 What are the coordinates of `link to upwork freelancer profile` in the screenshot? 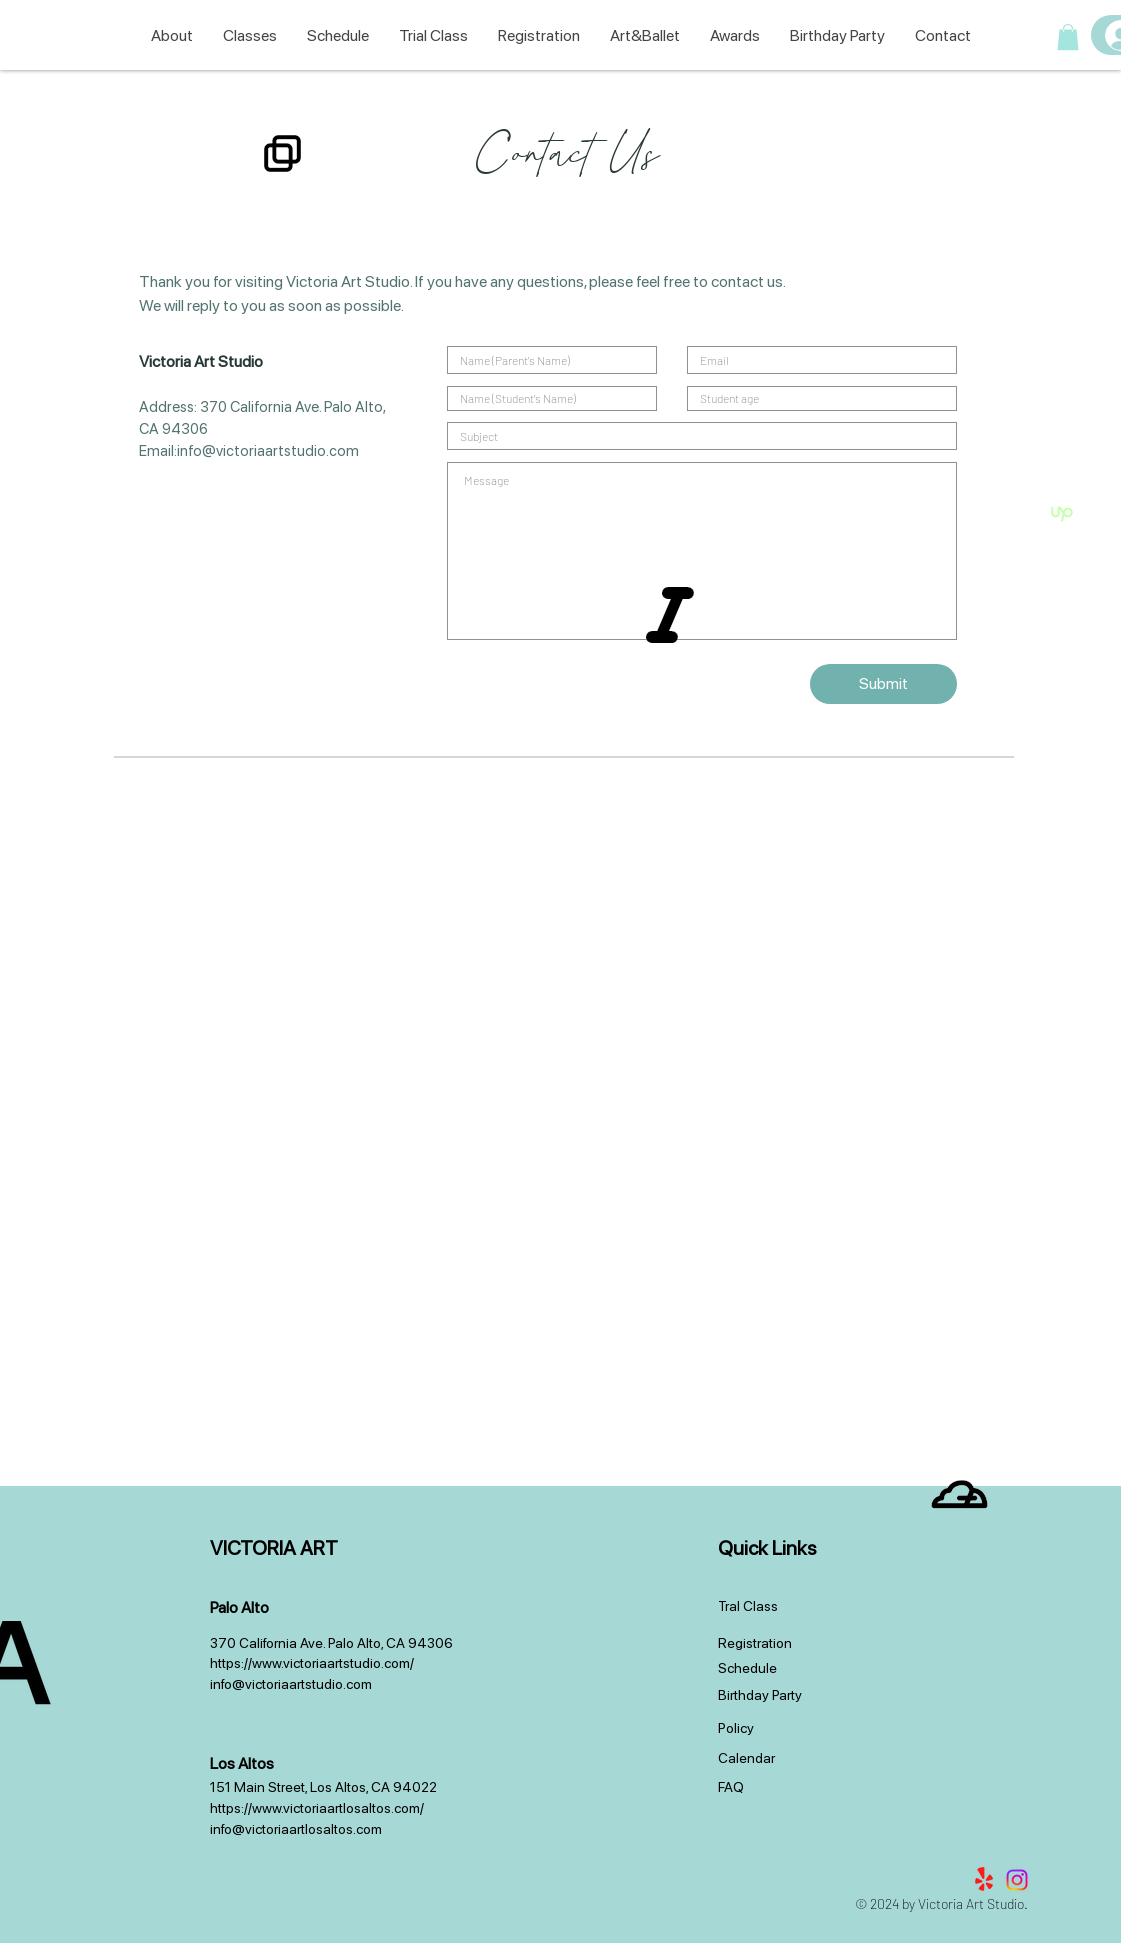 It's located at (1062, 513).